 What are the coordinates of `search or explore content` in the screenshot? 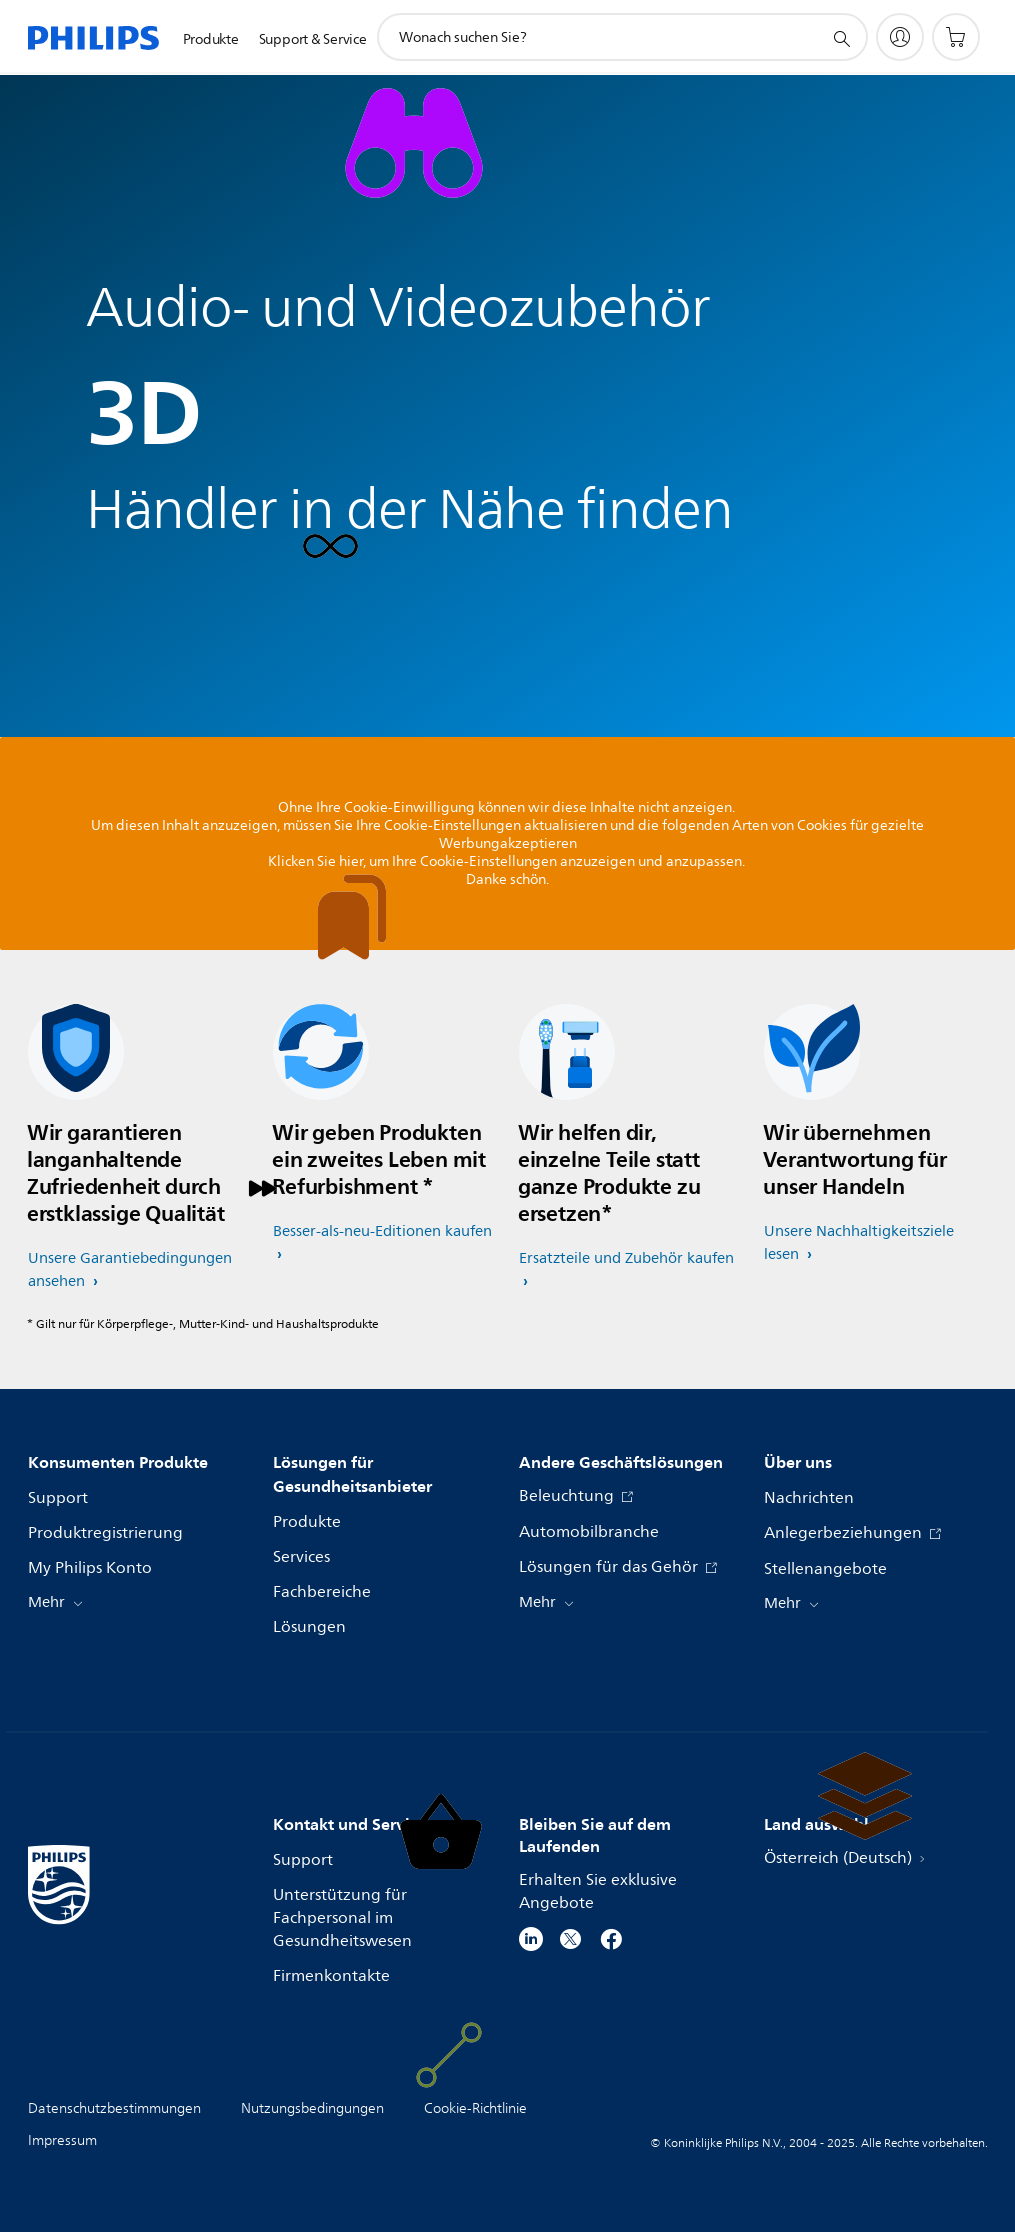 It's located at (414, 143).